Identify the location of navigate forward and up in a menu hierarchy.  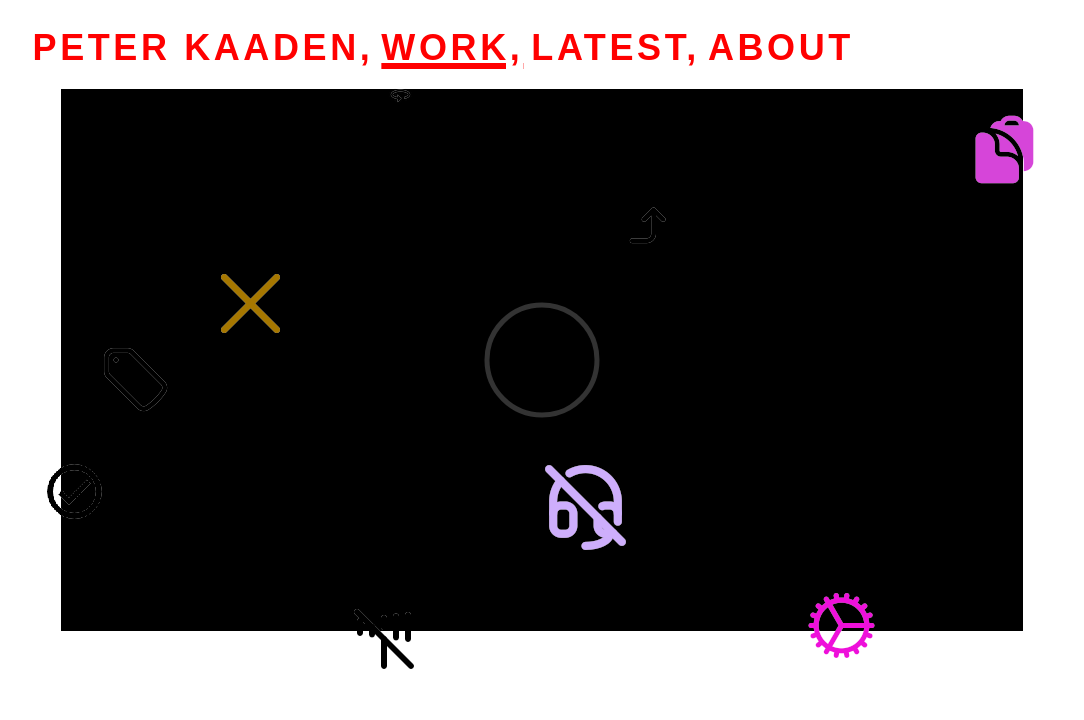
(646, 226).